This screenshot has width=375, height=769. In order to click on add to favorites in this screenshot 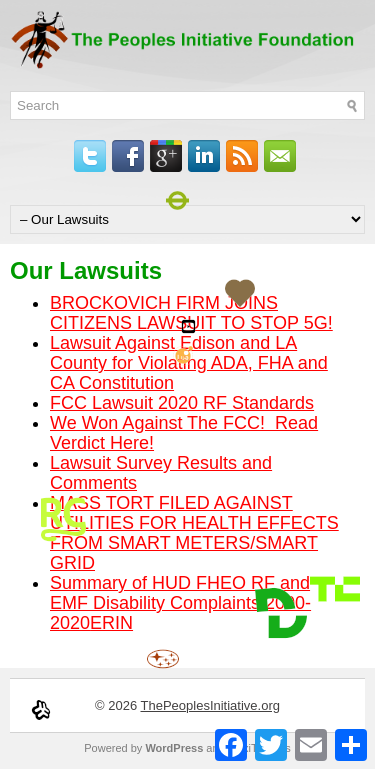, I will do `click(240, 293)`.